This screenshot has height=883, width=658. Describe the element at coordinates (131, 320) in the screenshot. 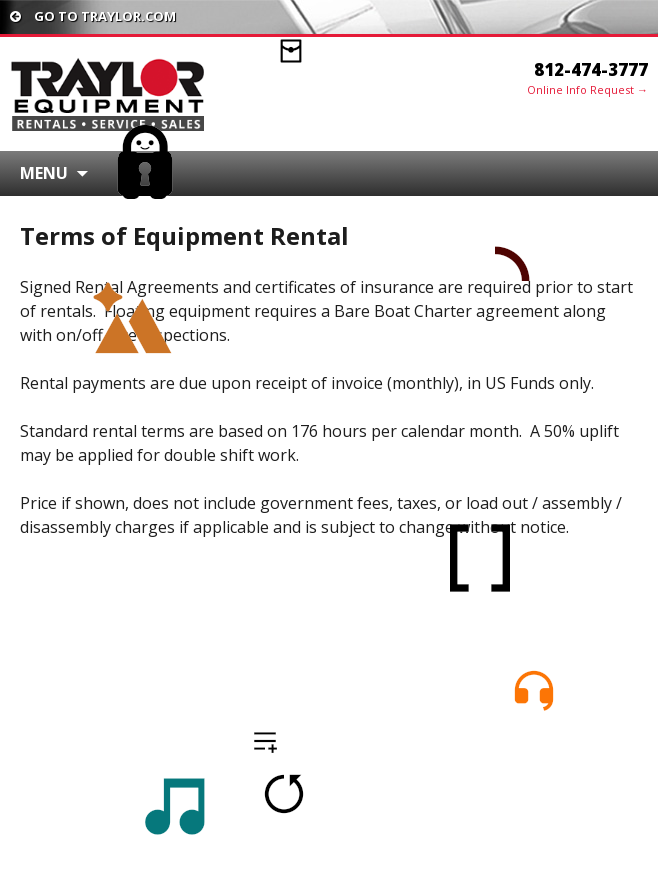

I see `generate AI-enhanced landscape images` at that location.